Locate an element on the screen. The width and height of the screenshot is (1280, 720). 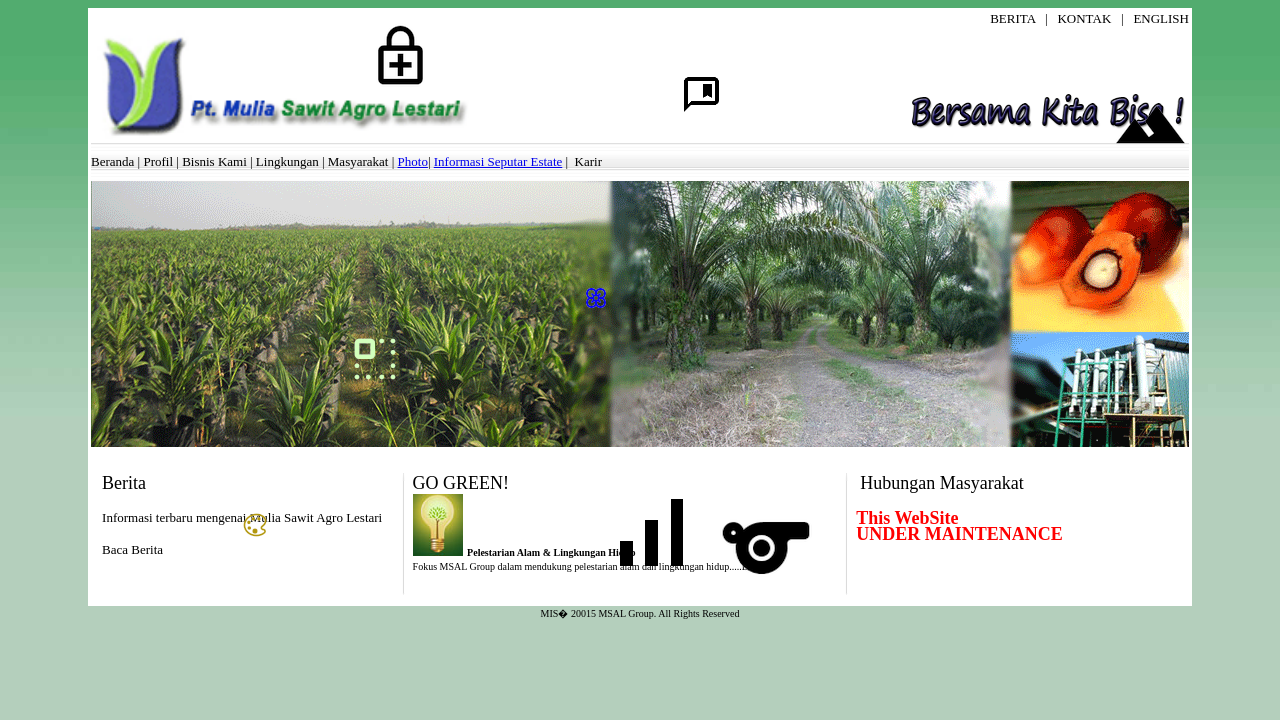
access sports scores and updates is located at coordinates (766, 548).